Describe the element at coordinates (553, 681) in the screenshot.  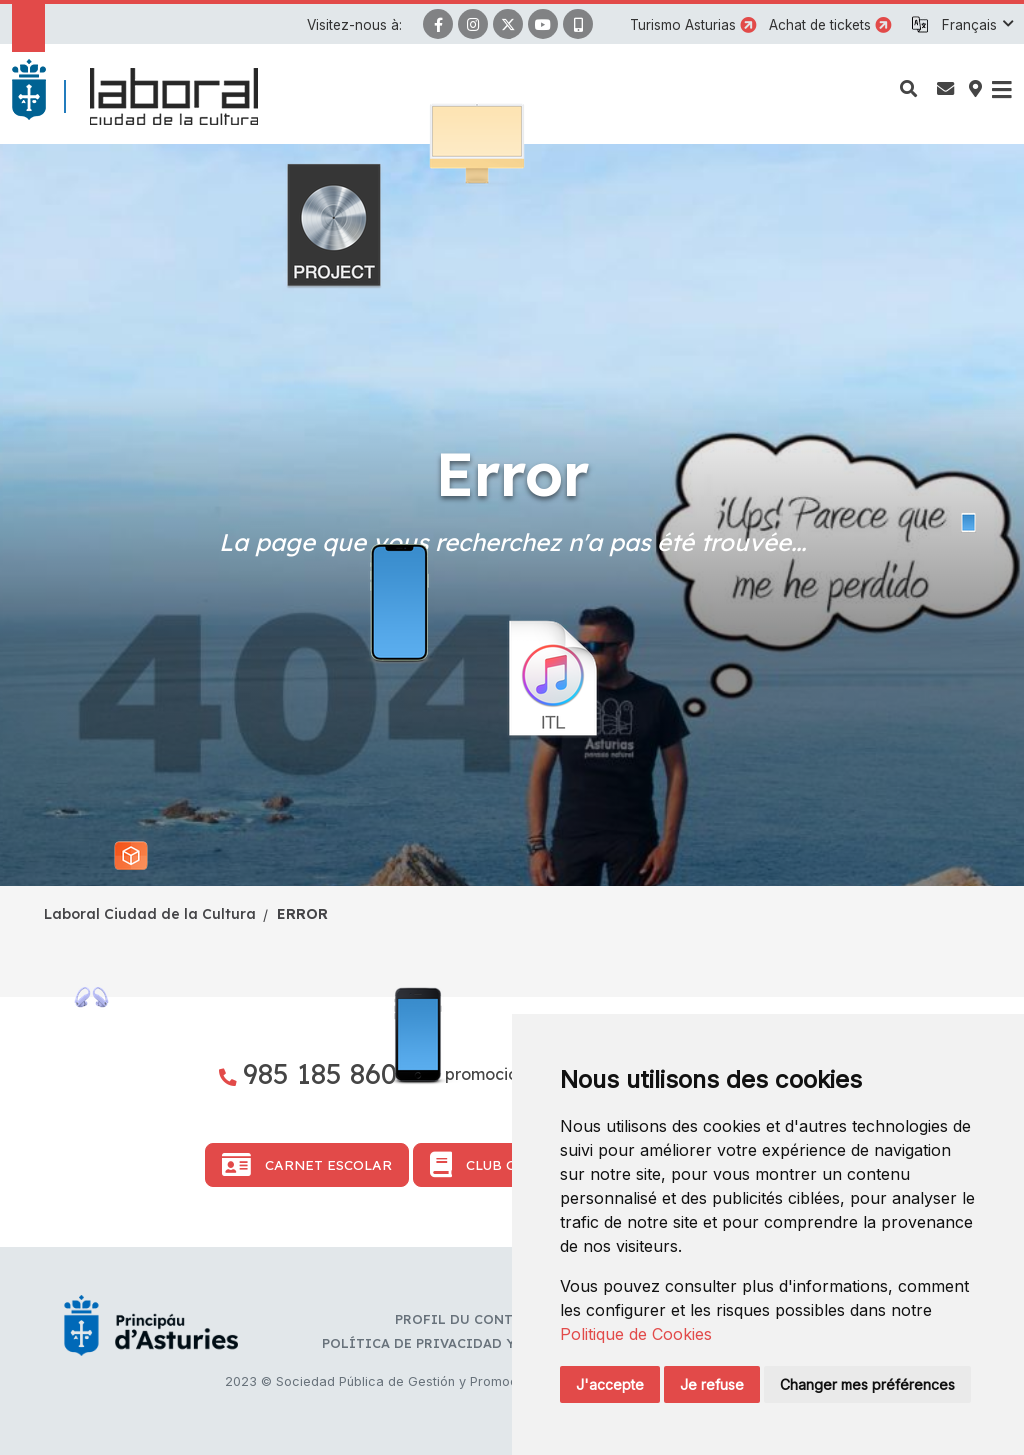
I see `iTunes library database file` at that location.